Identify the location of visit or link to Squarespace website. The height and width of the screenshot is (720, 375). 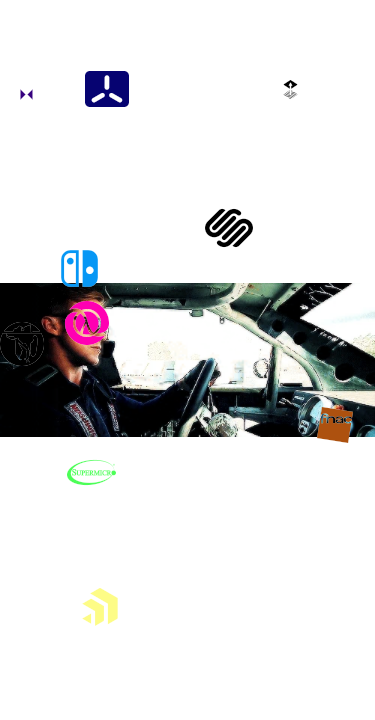
(229, 228).